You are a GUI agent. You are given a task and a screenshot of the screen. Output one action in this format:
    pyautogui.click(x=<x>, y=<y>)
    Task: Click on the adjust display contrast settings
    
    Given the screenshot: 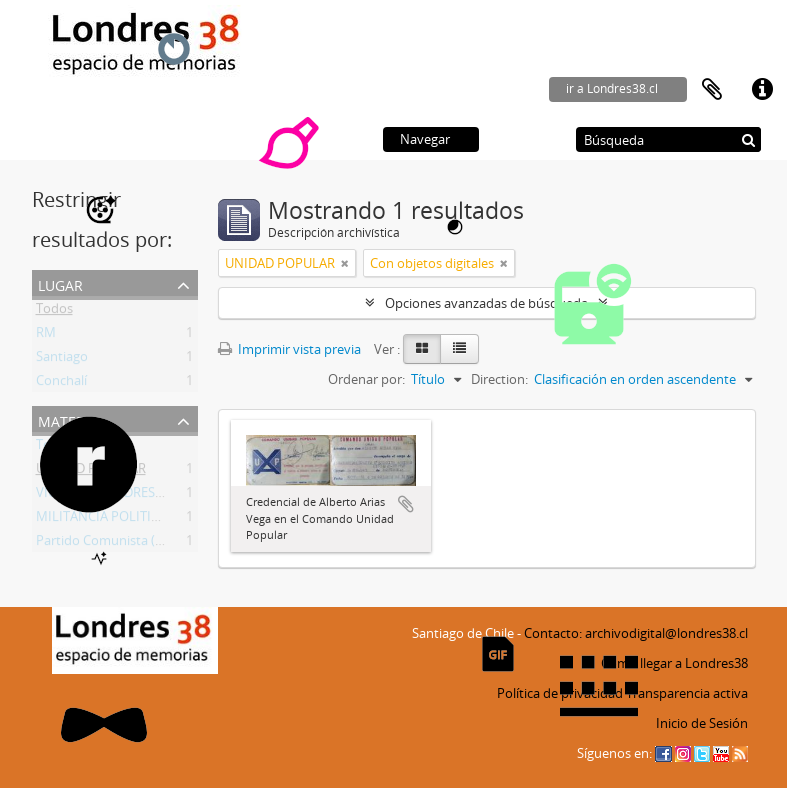 What is the action you would take?
    pyautogui.click(x=455, y=227)
    